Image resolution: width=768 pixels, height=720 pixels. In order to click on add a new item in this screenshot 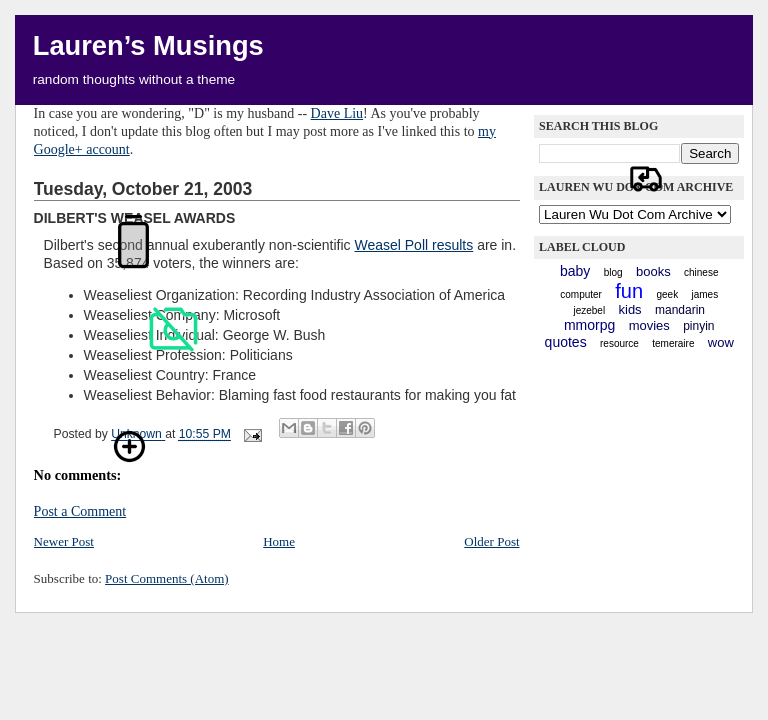, I will do `click(129, 446)`.